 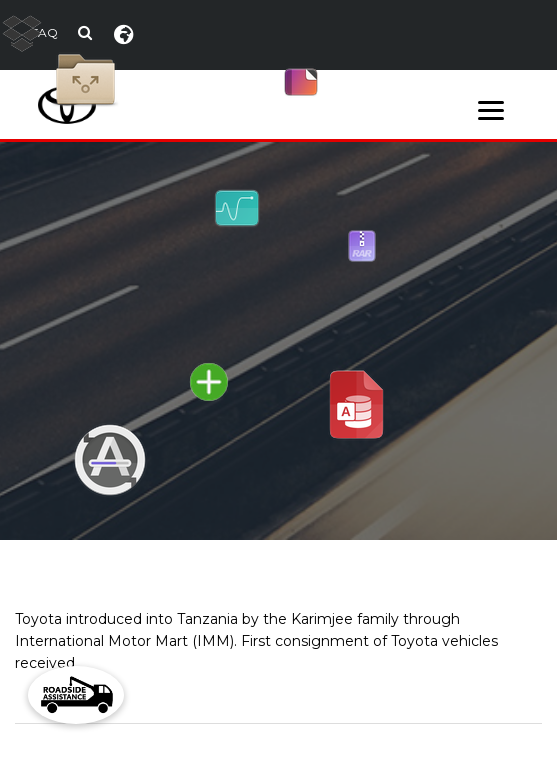 I want to click on microsoft access database file, so click(x=356, y=404).